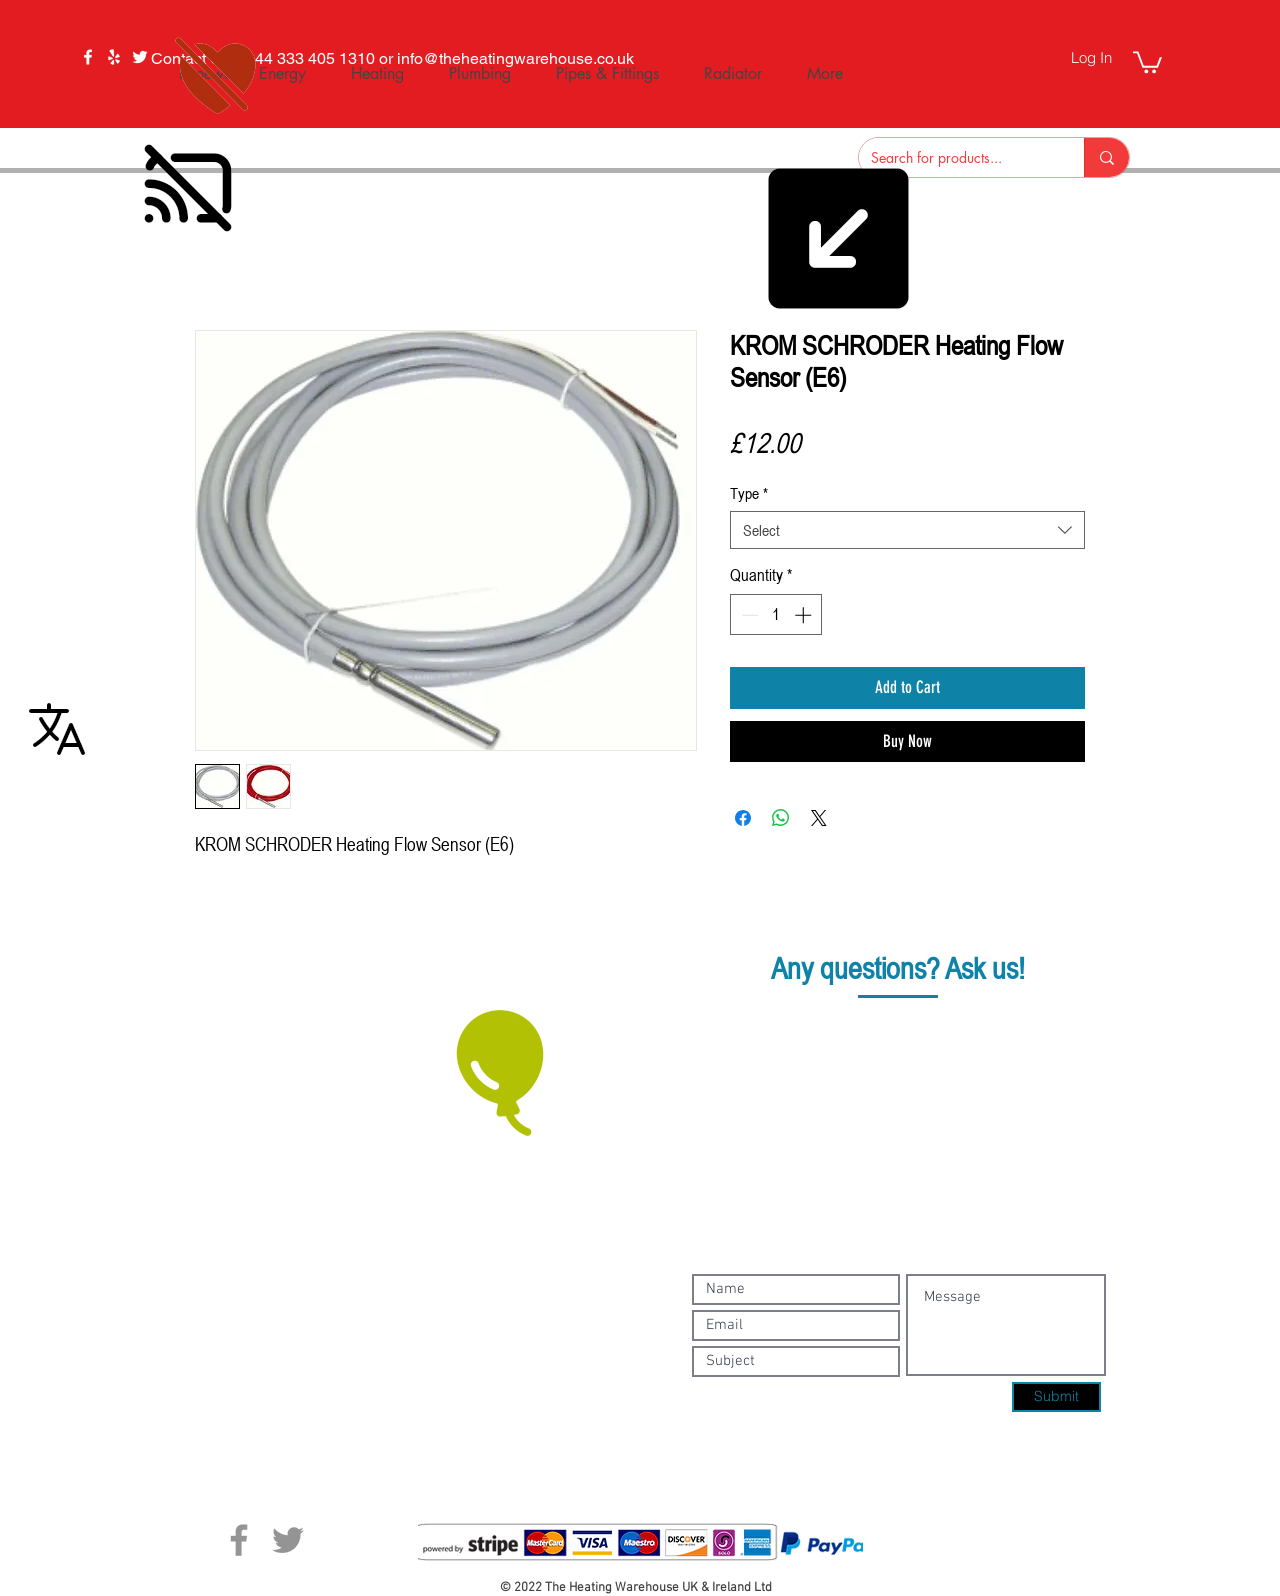 The image size is (1280, 1596). I want to click on screen casting is unavailable or disabled, so click(188, 188).